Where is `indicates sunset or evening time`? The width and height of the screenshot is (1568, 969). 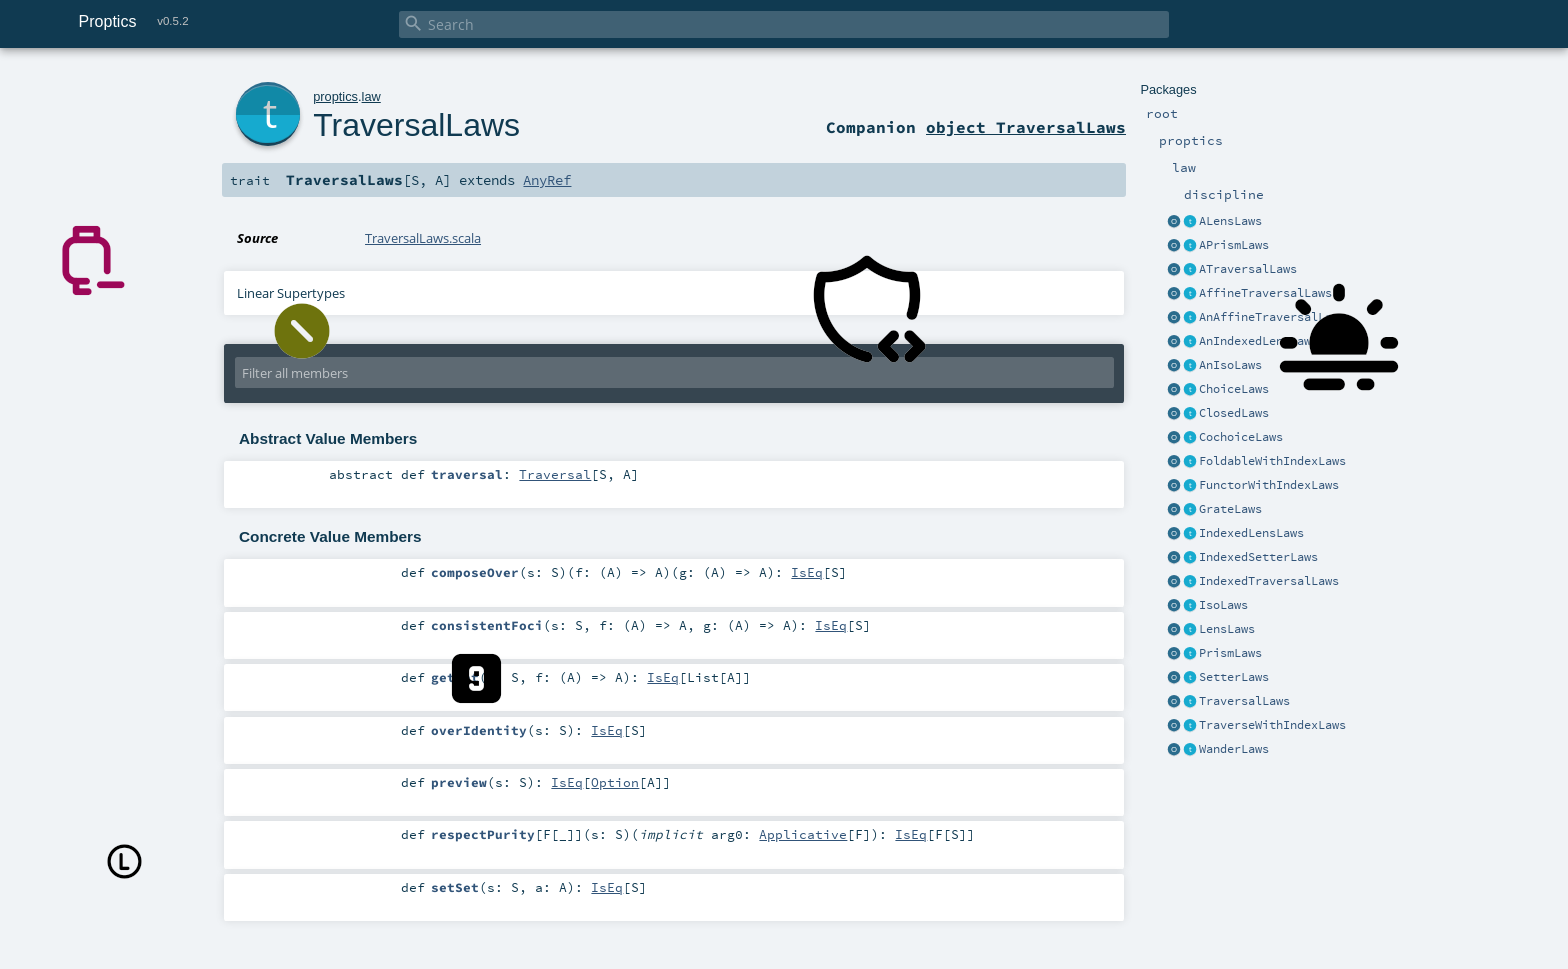
indicates sunset or evening time is located at coordinates (1339, 337).